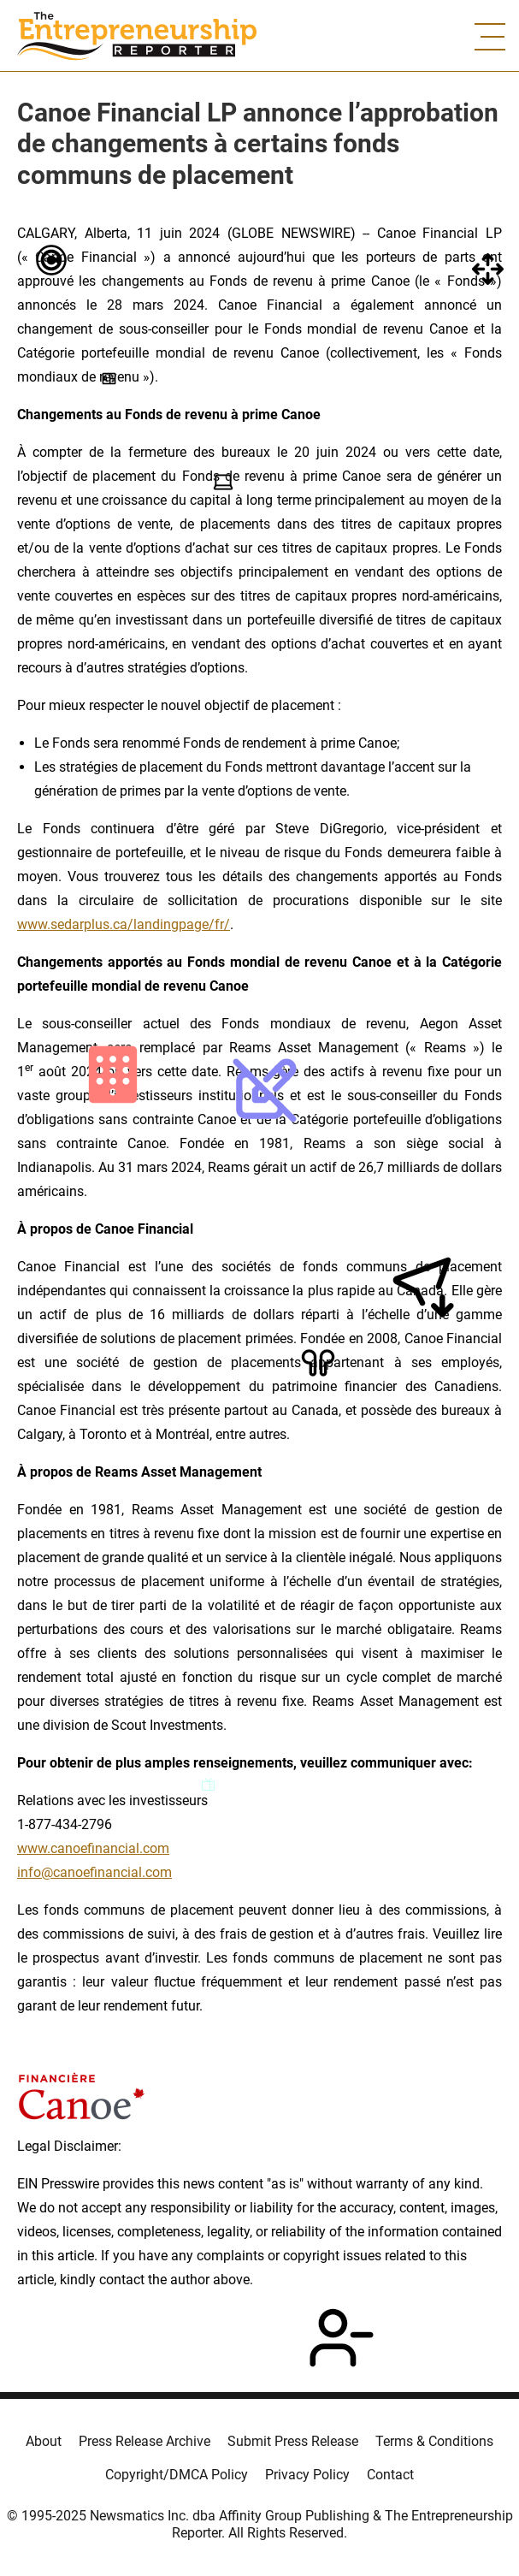 This screenshot has height=2576, width=519. Describe the element at coordinates (341, 2337) in the screenshot. I see `remove a user or contact` at that location.